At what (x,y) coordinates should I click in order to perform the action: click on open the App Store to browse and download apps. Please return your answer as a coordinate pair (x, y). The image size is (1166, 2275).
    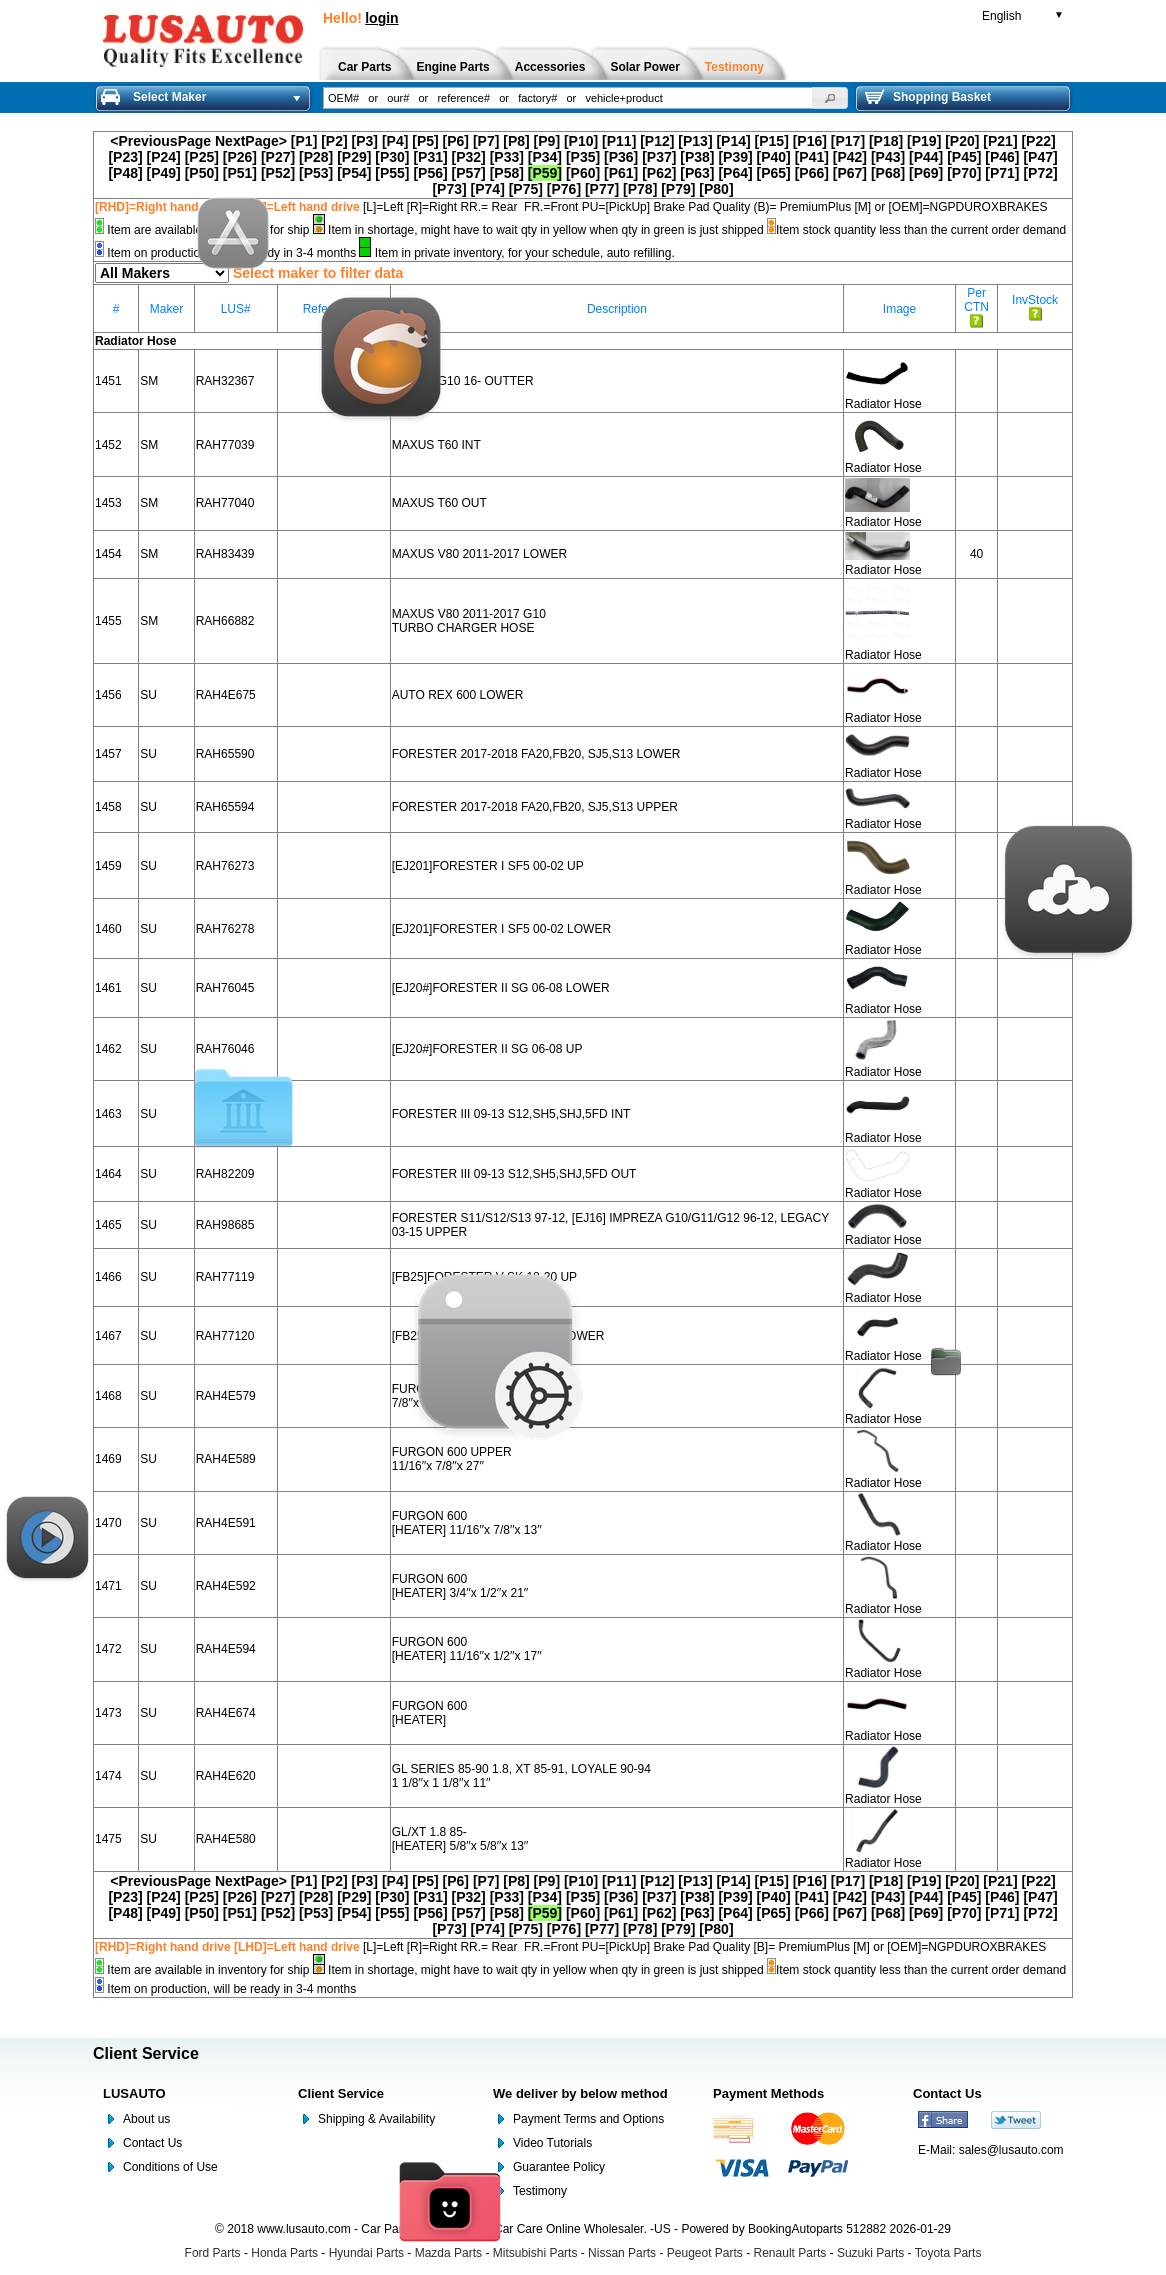
    Looking at the image, I should click on (233, 233).